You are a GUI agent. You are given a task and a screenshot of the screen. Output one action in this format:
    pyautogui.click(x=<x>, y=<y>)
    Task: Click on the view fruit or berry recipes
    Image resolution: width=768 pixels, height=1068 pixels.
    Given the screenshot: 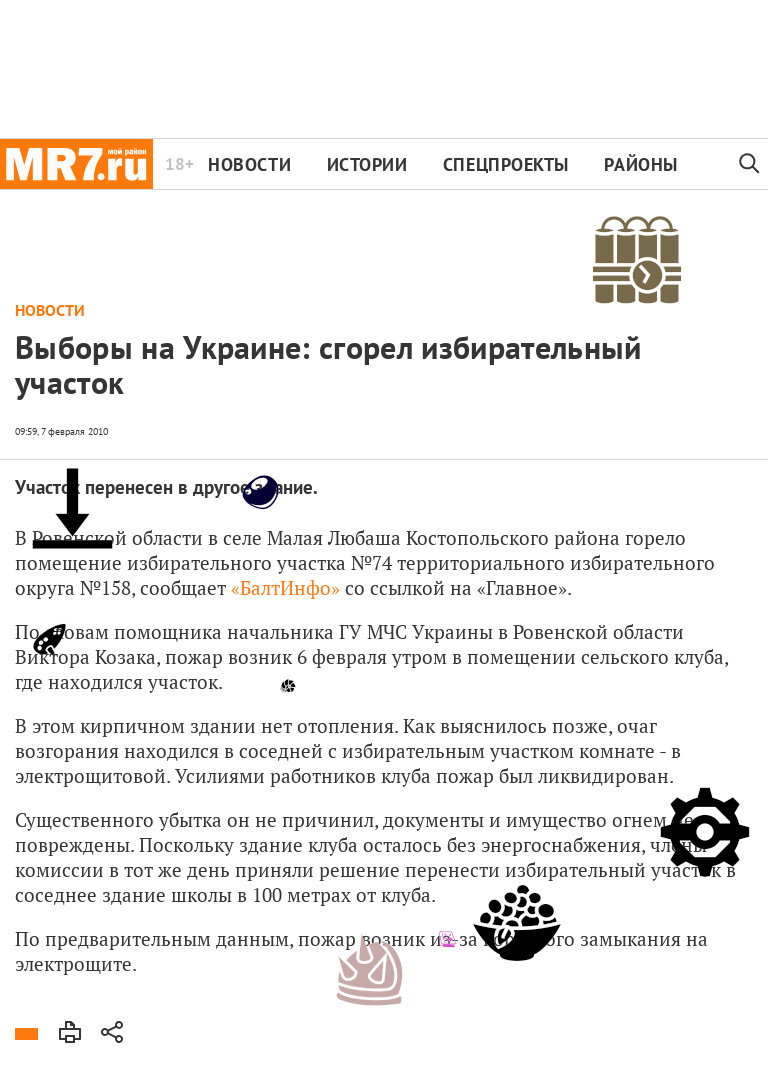 What is the action you would take?
    pyautogui.click(x=517, y=923)
    